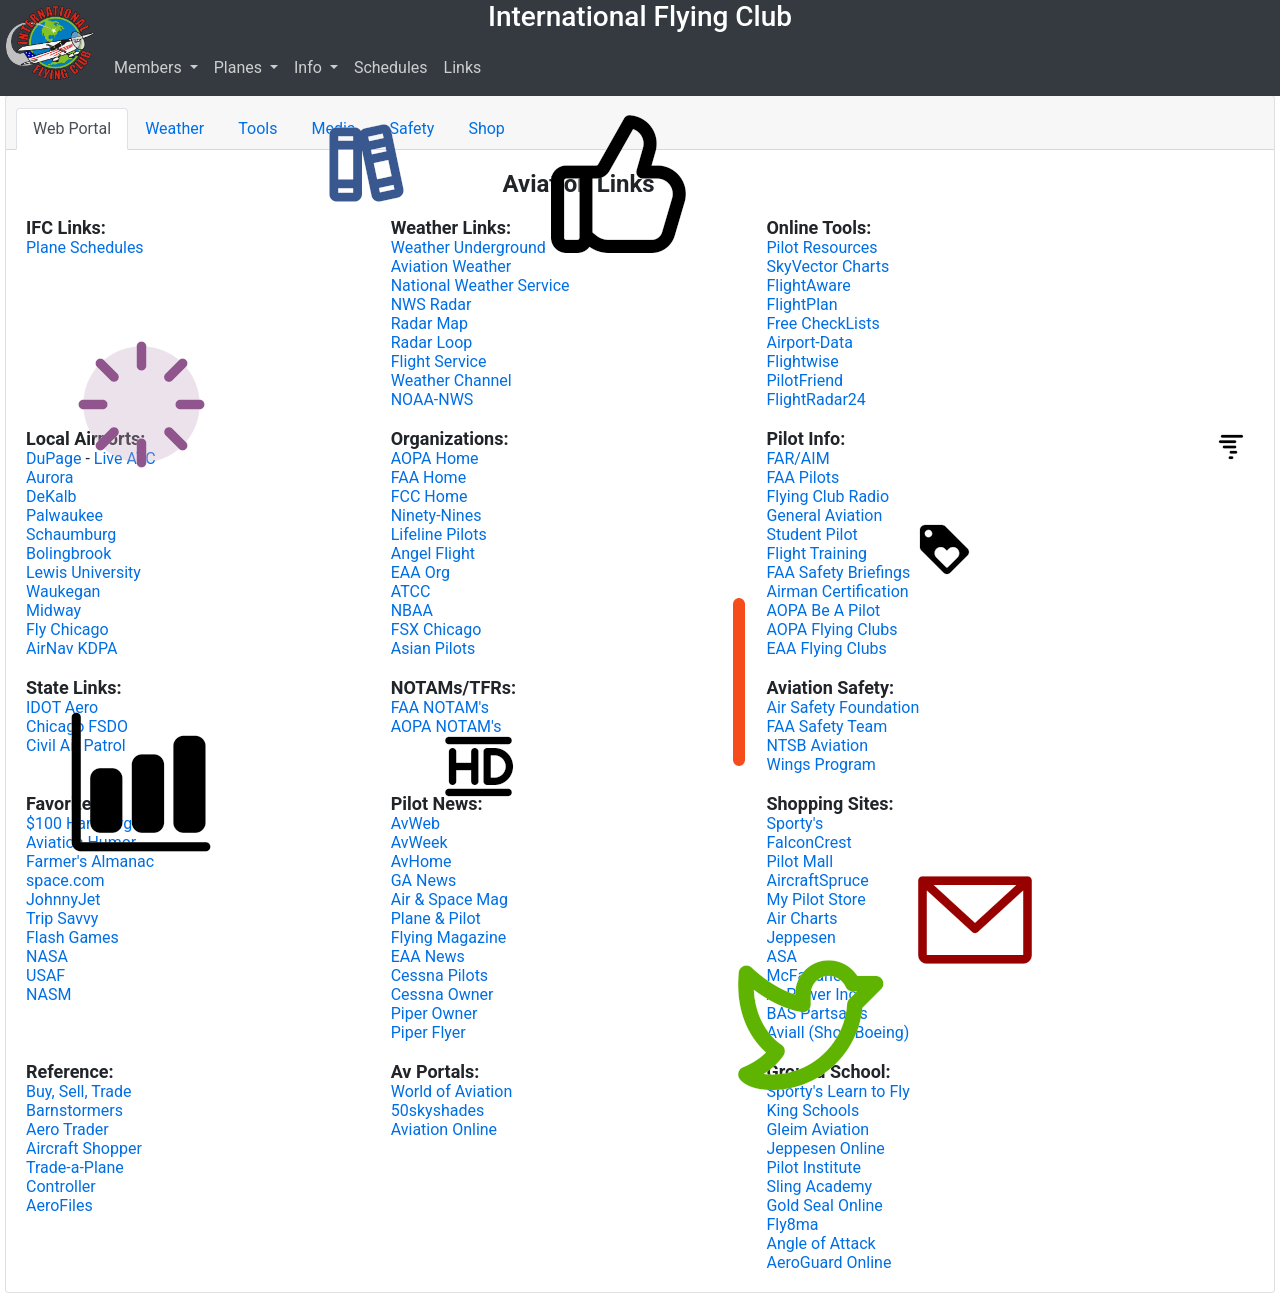  What do you see at coordinates (739, 682) in the screenshot?
I see `vertical divider or separator between UI elements` at bounding box center [739, 682].